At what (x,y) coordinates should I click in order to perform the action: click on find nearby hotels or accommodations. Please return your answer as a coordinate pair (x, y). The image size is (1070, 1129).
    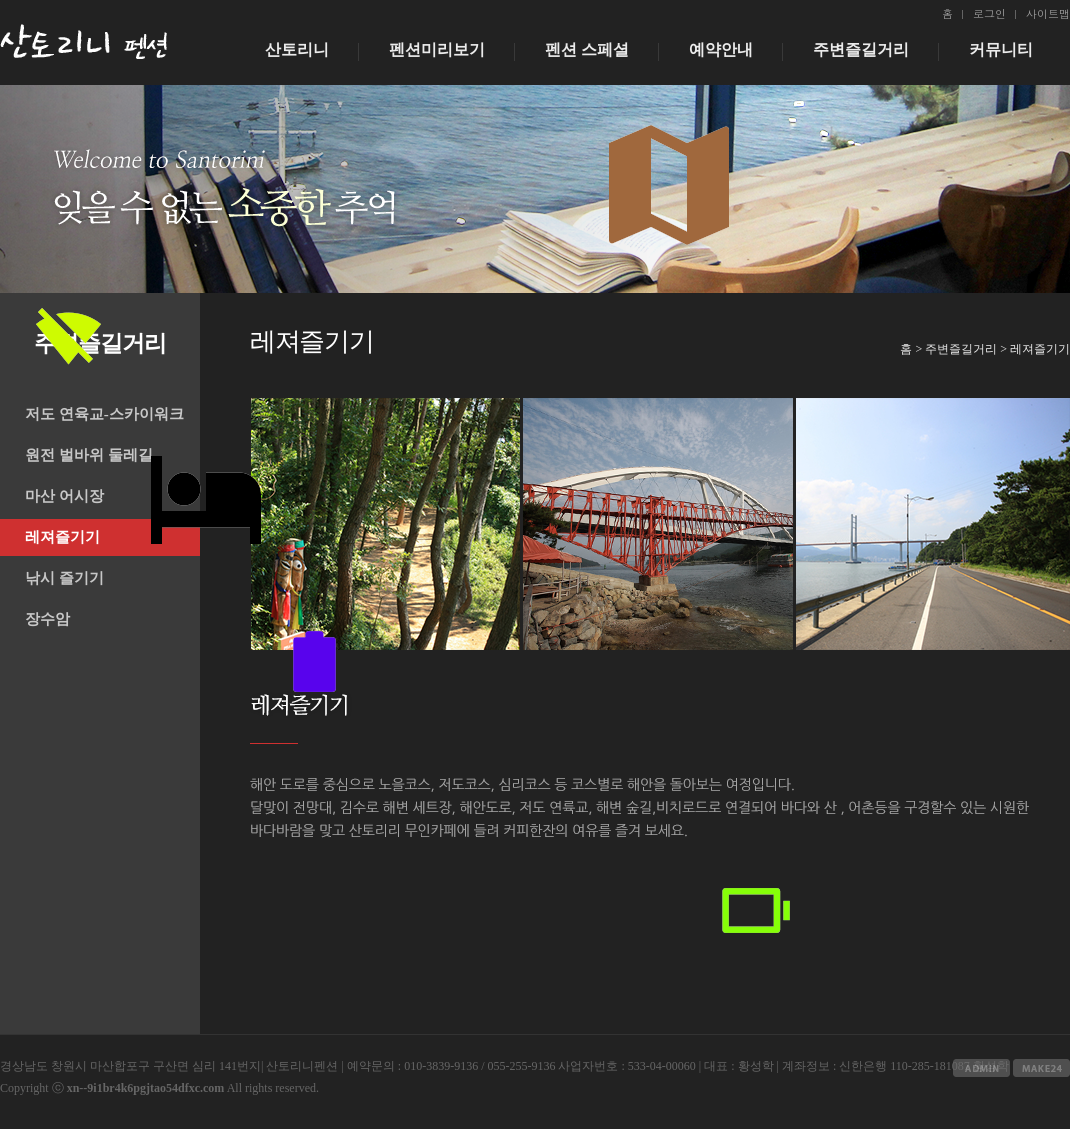
    Looking at the image, I should click on (206, 500).